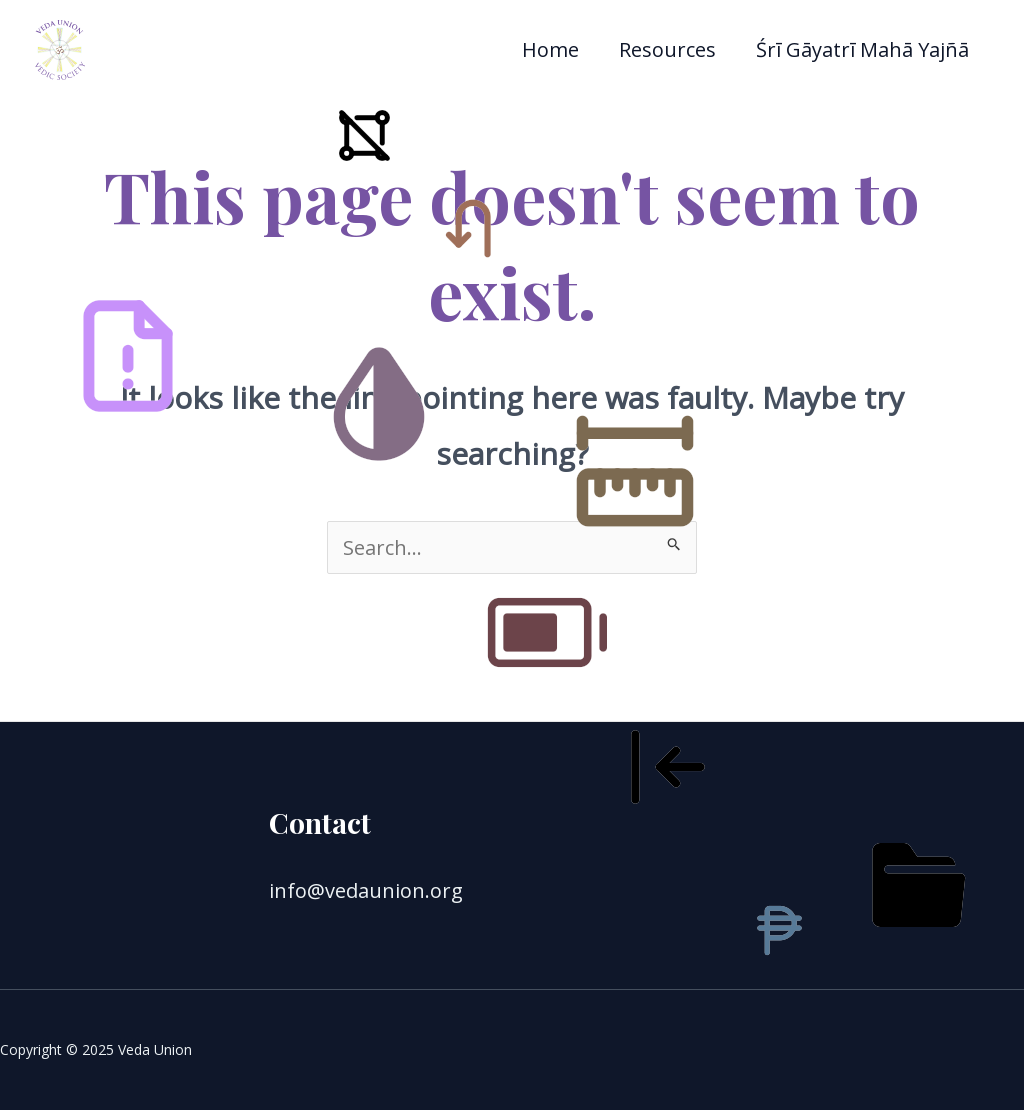 The width and height of the screenshot is (1024, 1110). What do you see at coordinates (779, 930) in the screenshot?
I see `indicates philippine peso currency` at bounding box center [779, 930].